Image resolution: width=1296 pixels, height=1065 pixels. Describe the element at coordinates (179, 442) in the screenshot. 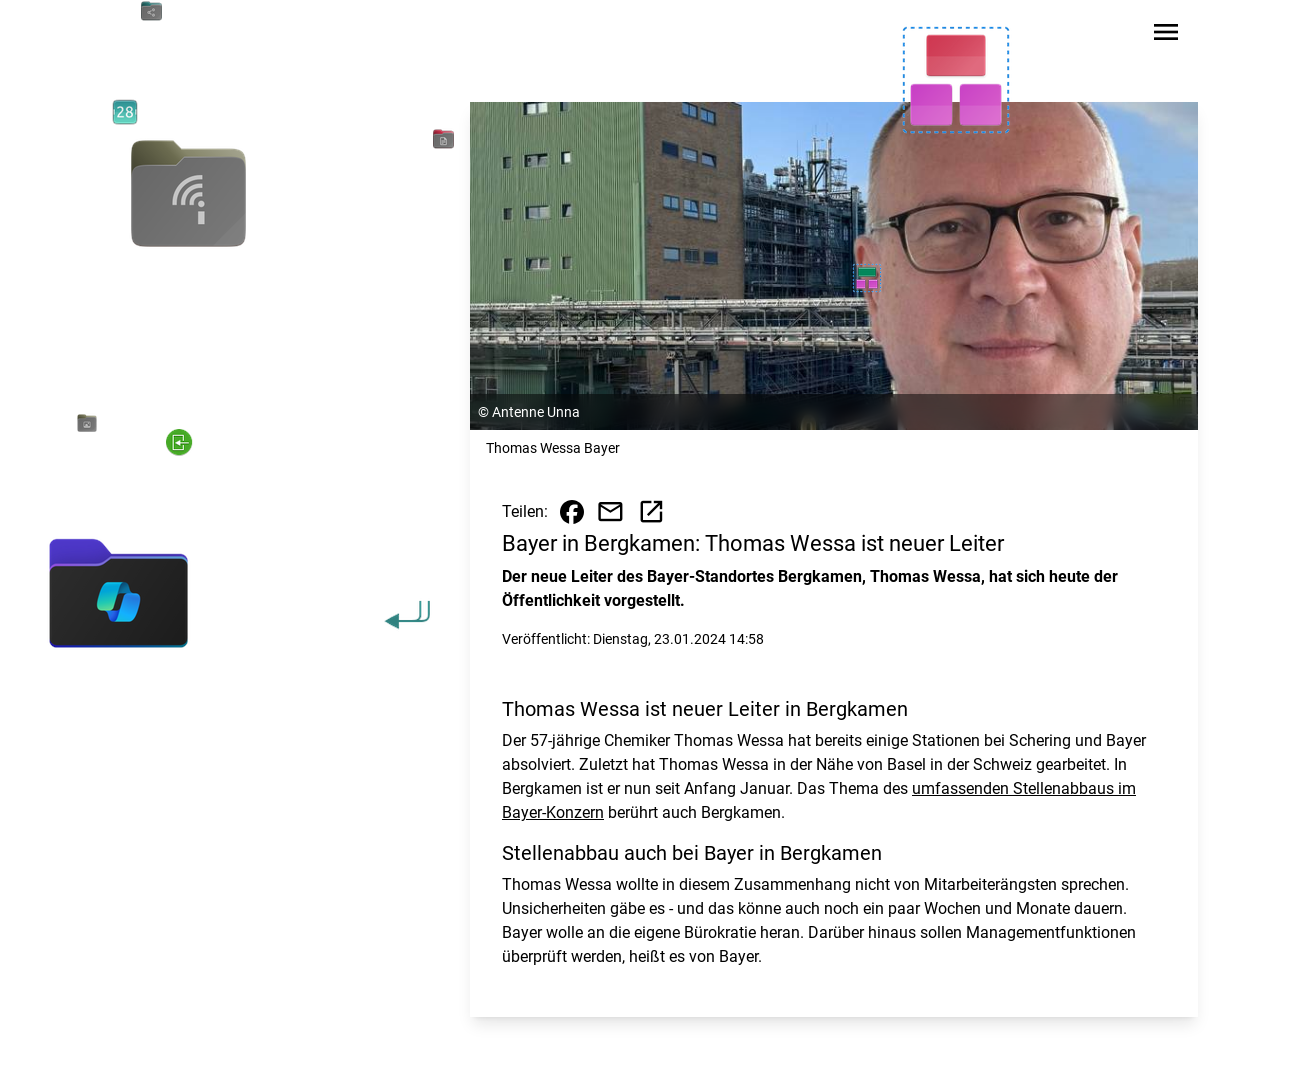

I see `log out of your account` at that location.